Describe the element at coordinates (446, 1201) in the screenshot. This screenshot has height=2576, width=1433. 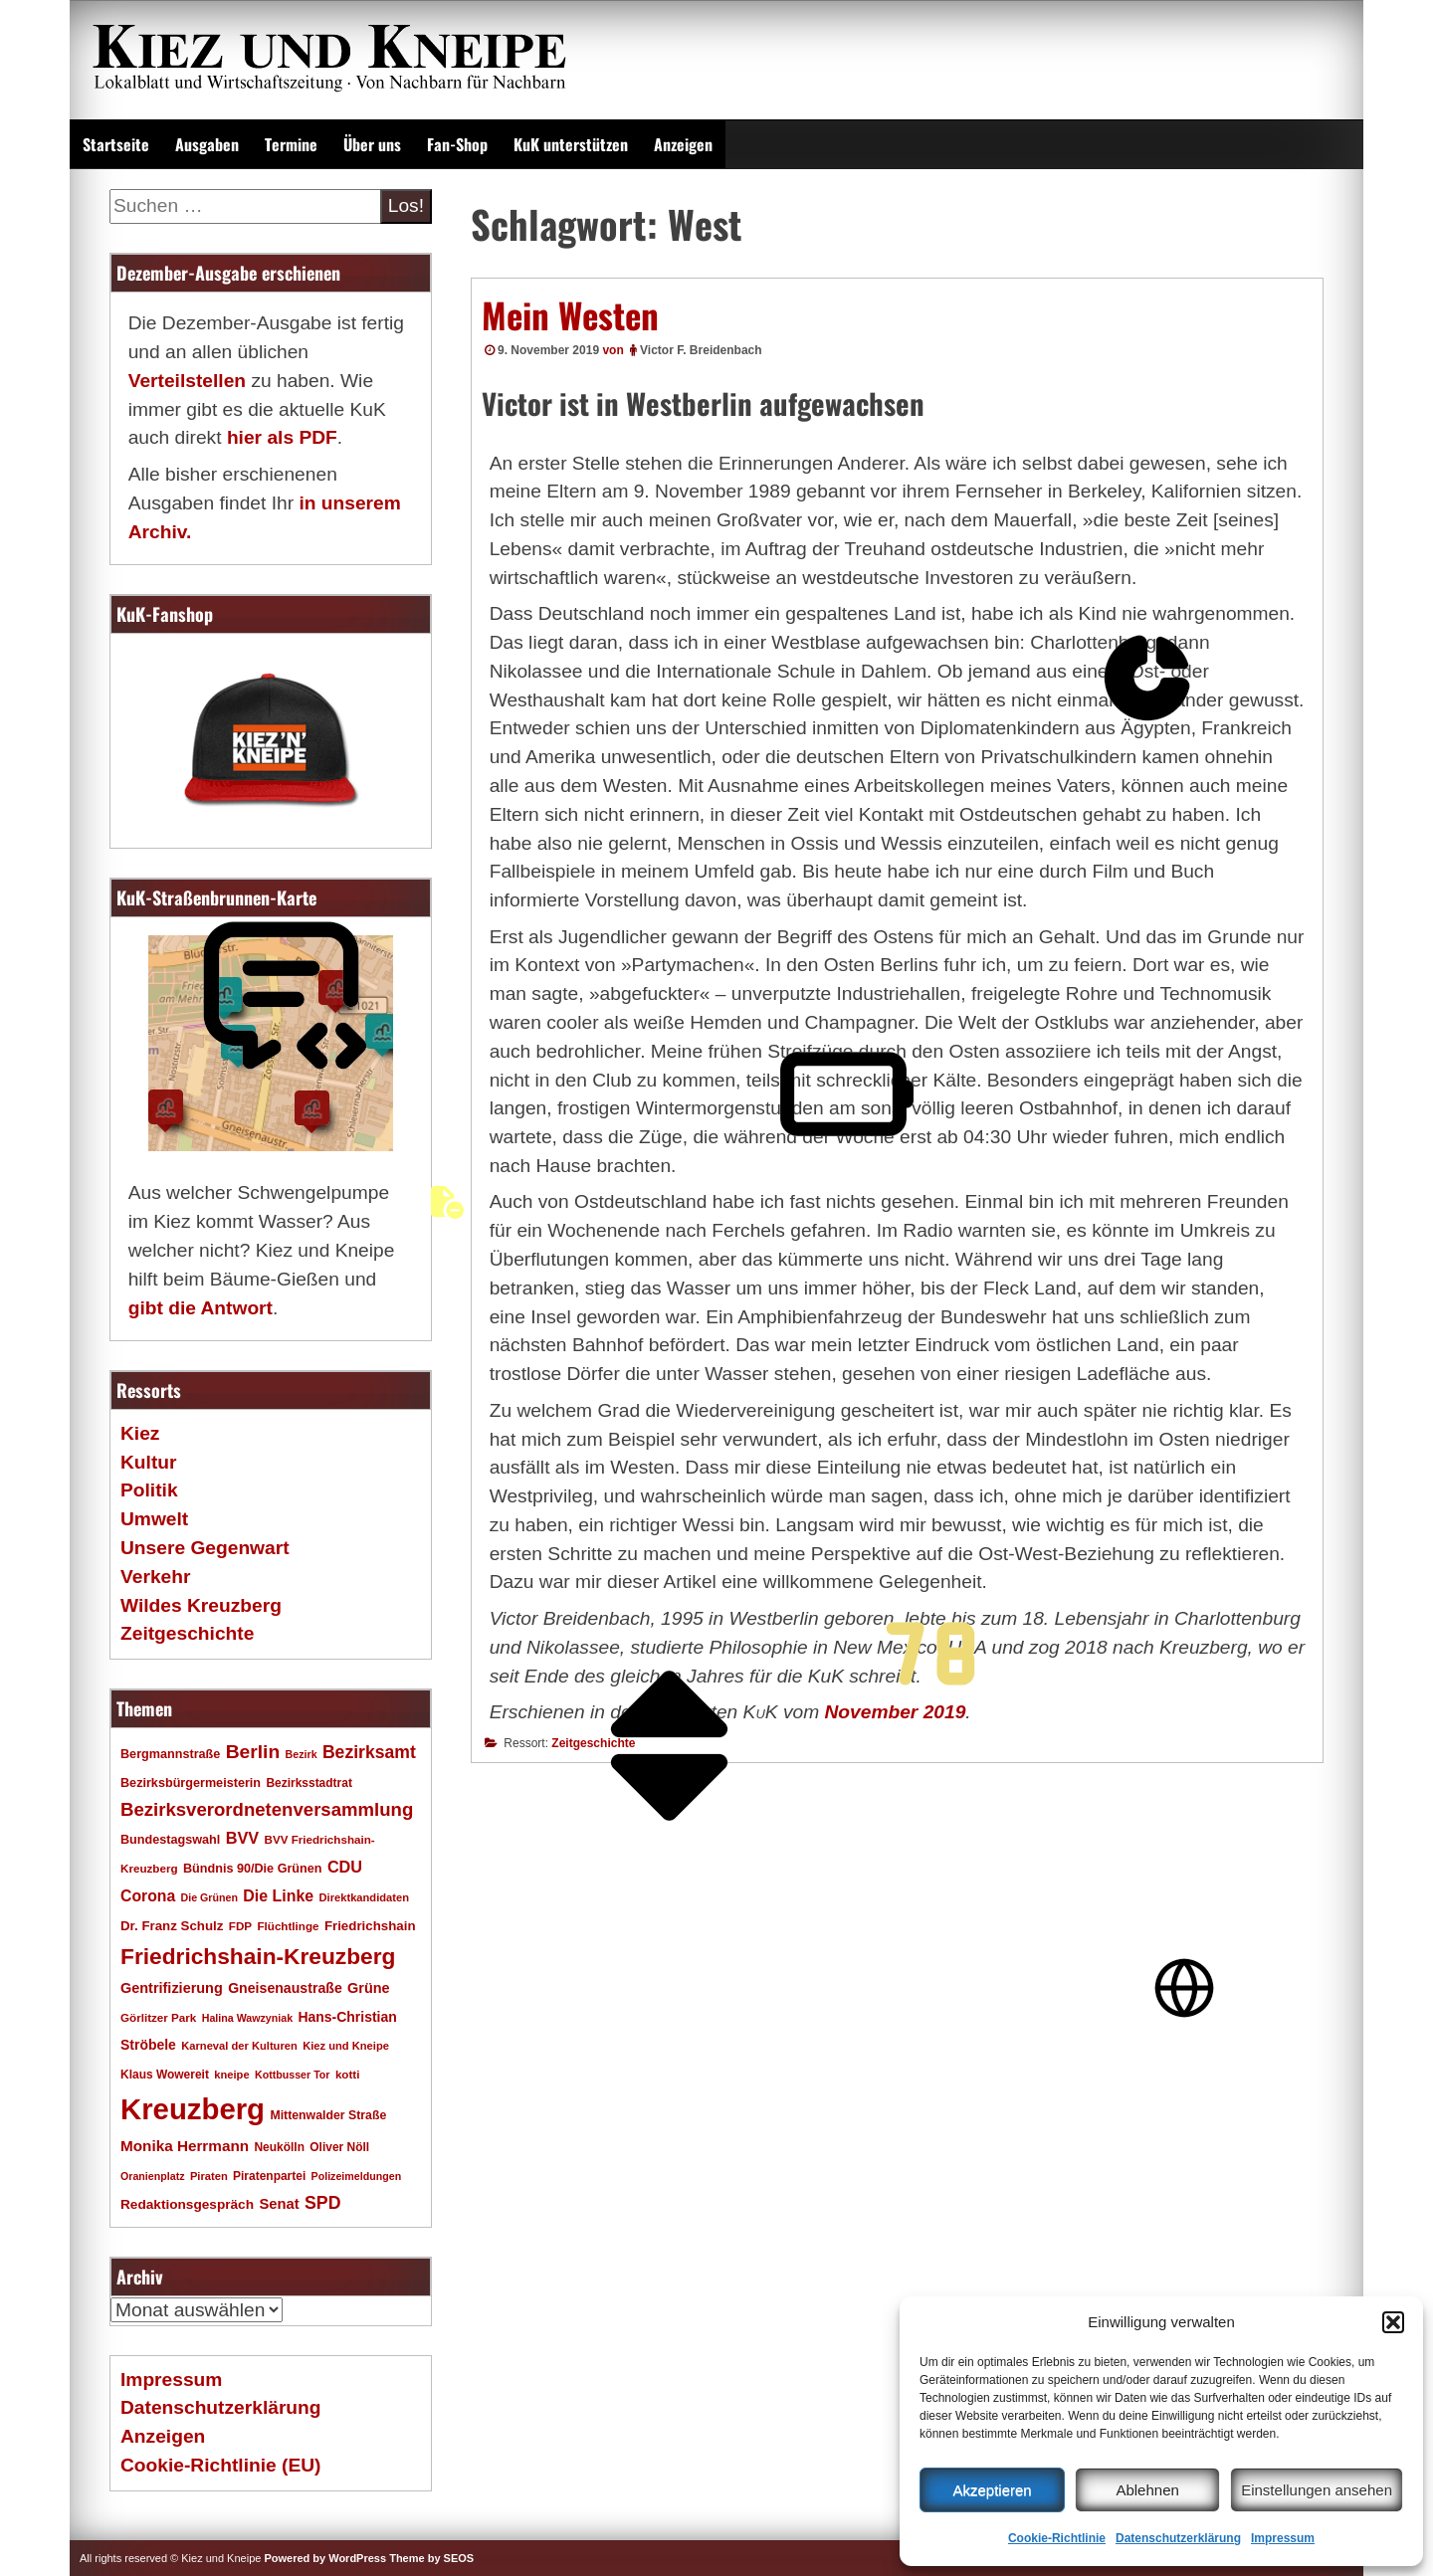
I see `remove a file from your collection` at that location.